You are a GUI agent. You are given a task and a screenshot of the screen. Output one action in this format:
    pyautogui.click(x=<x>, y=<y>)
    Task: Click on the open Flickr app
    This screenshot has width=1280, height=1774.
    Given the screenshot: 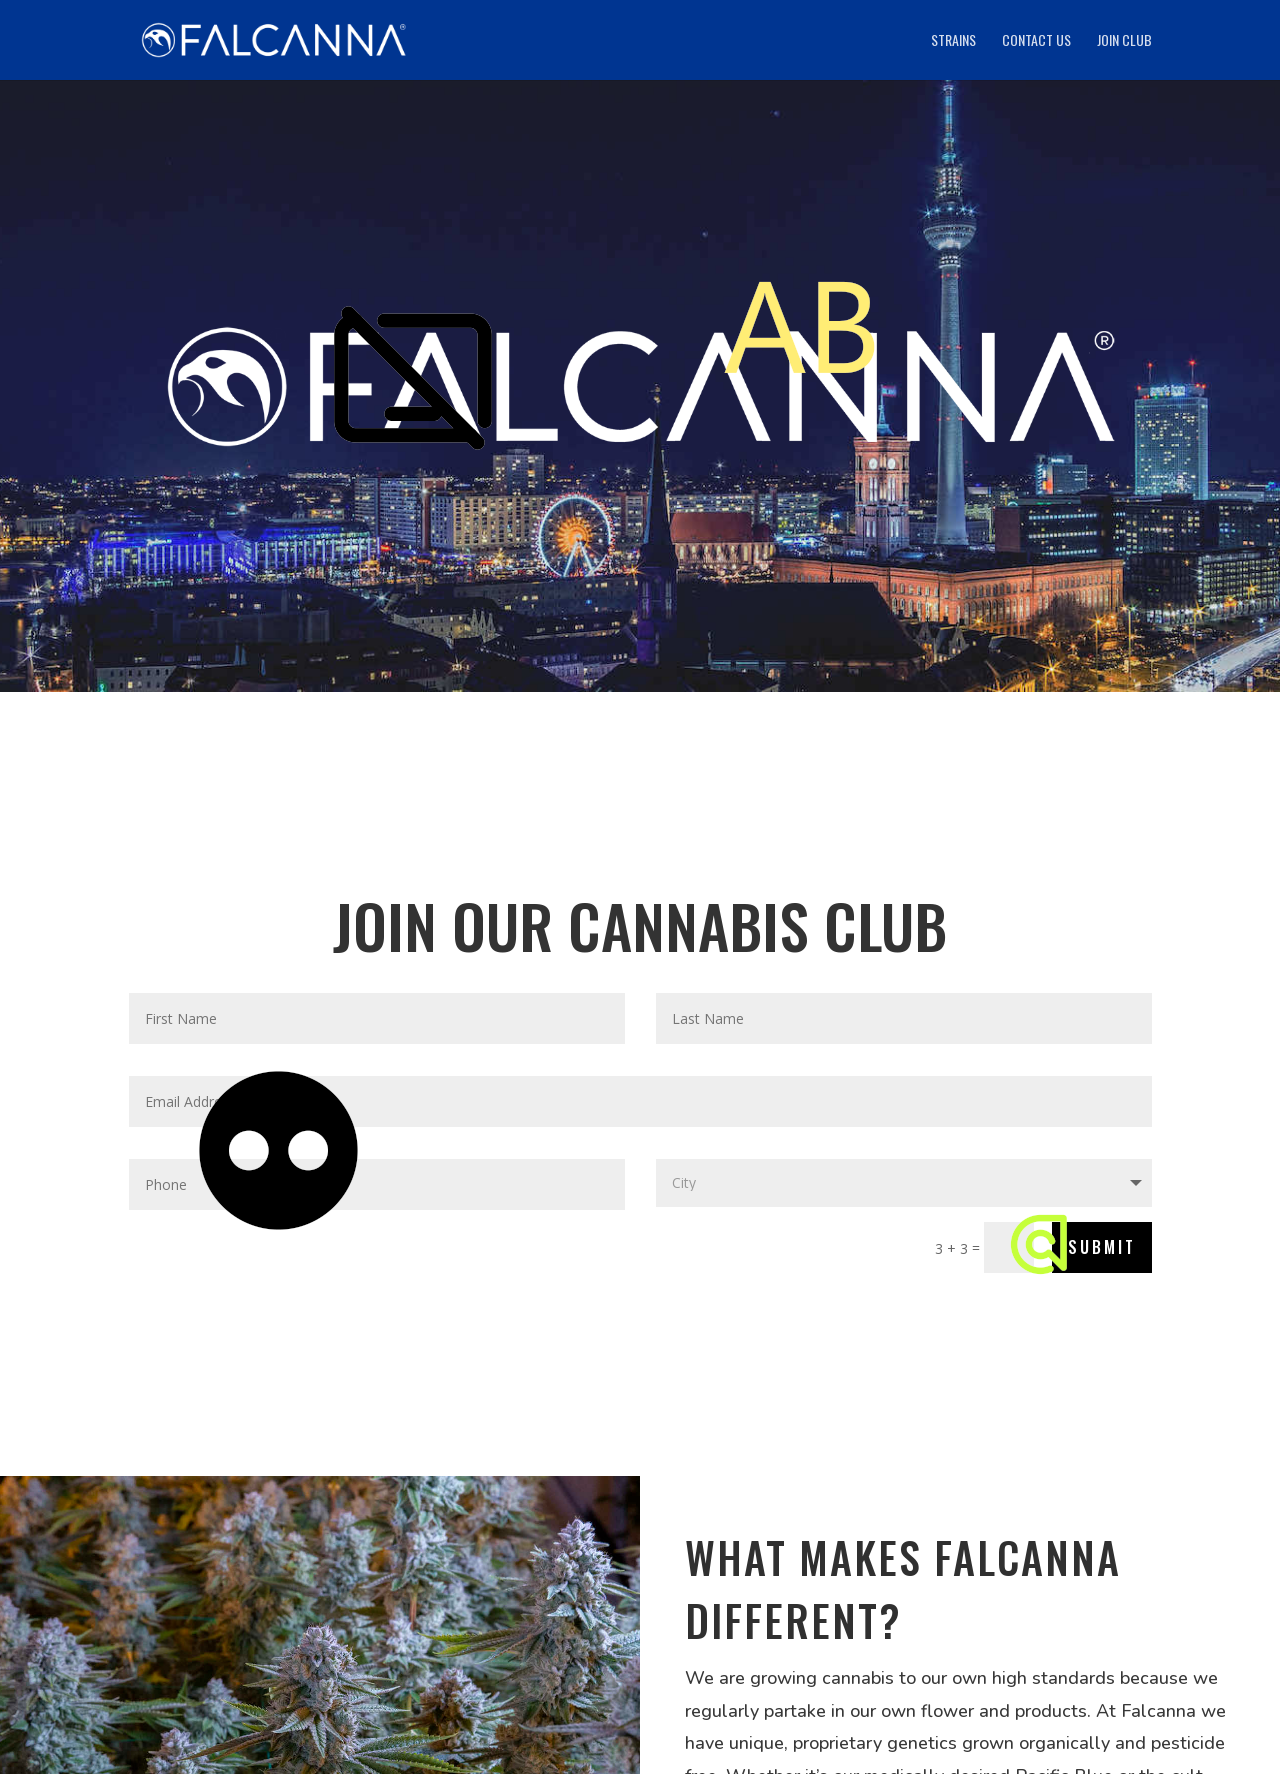 What is the action you would take?
    pyautogui.click(x=278, y=1150)
    